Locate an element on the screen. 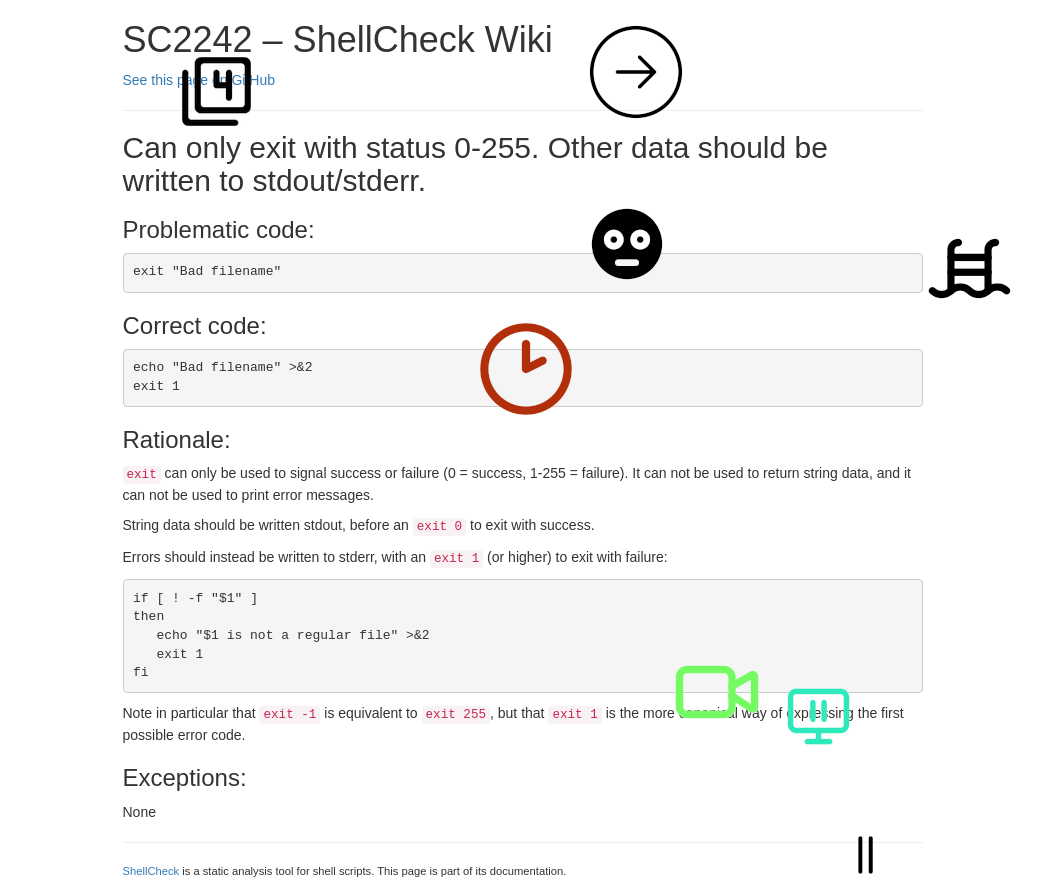 The image size is (1045, 889). react with embarrassment or surprise is located at coordinates (627, 244).